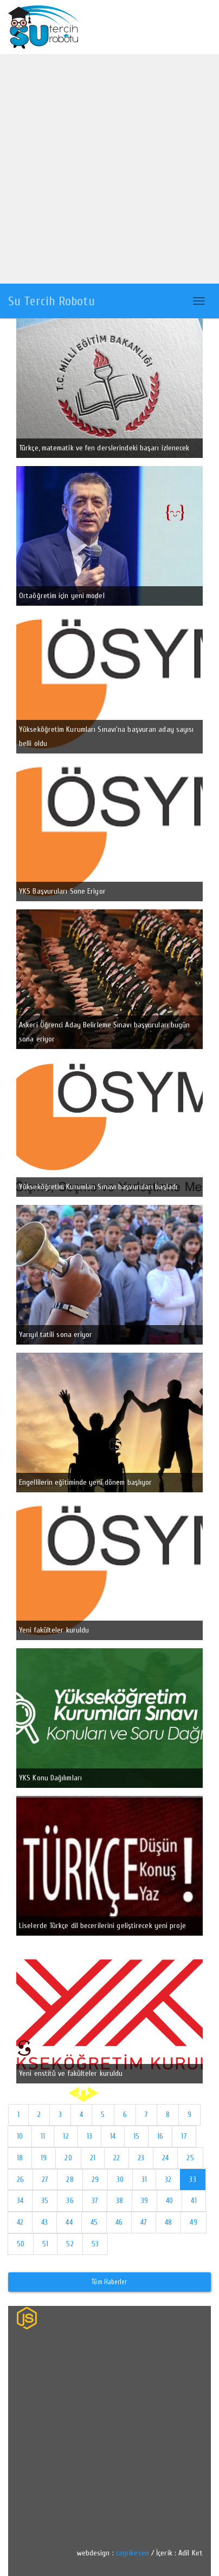  Describe the element at coordinates (83, 2094) in the screenshot. I see `basic attention token (bat) cryptocurrency logo` at that location.